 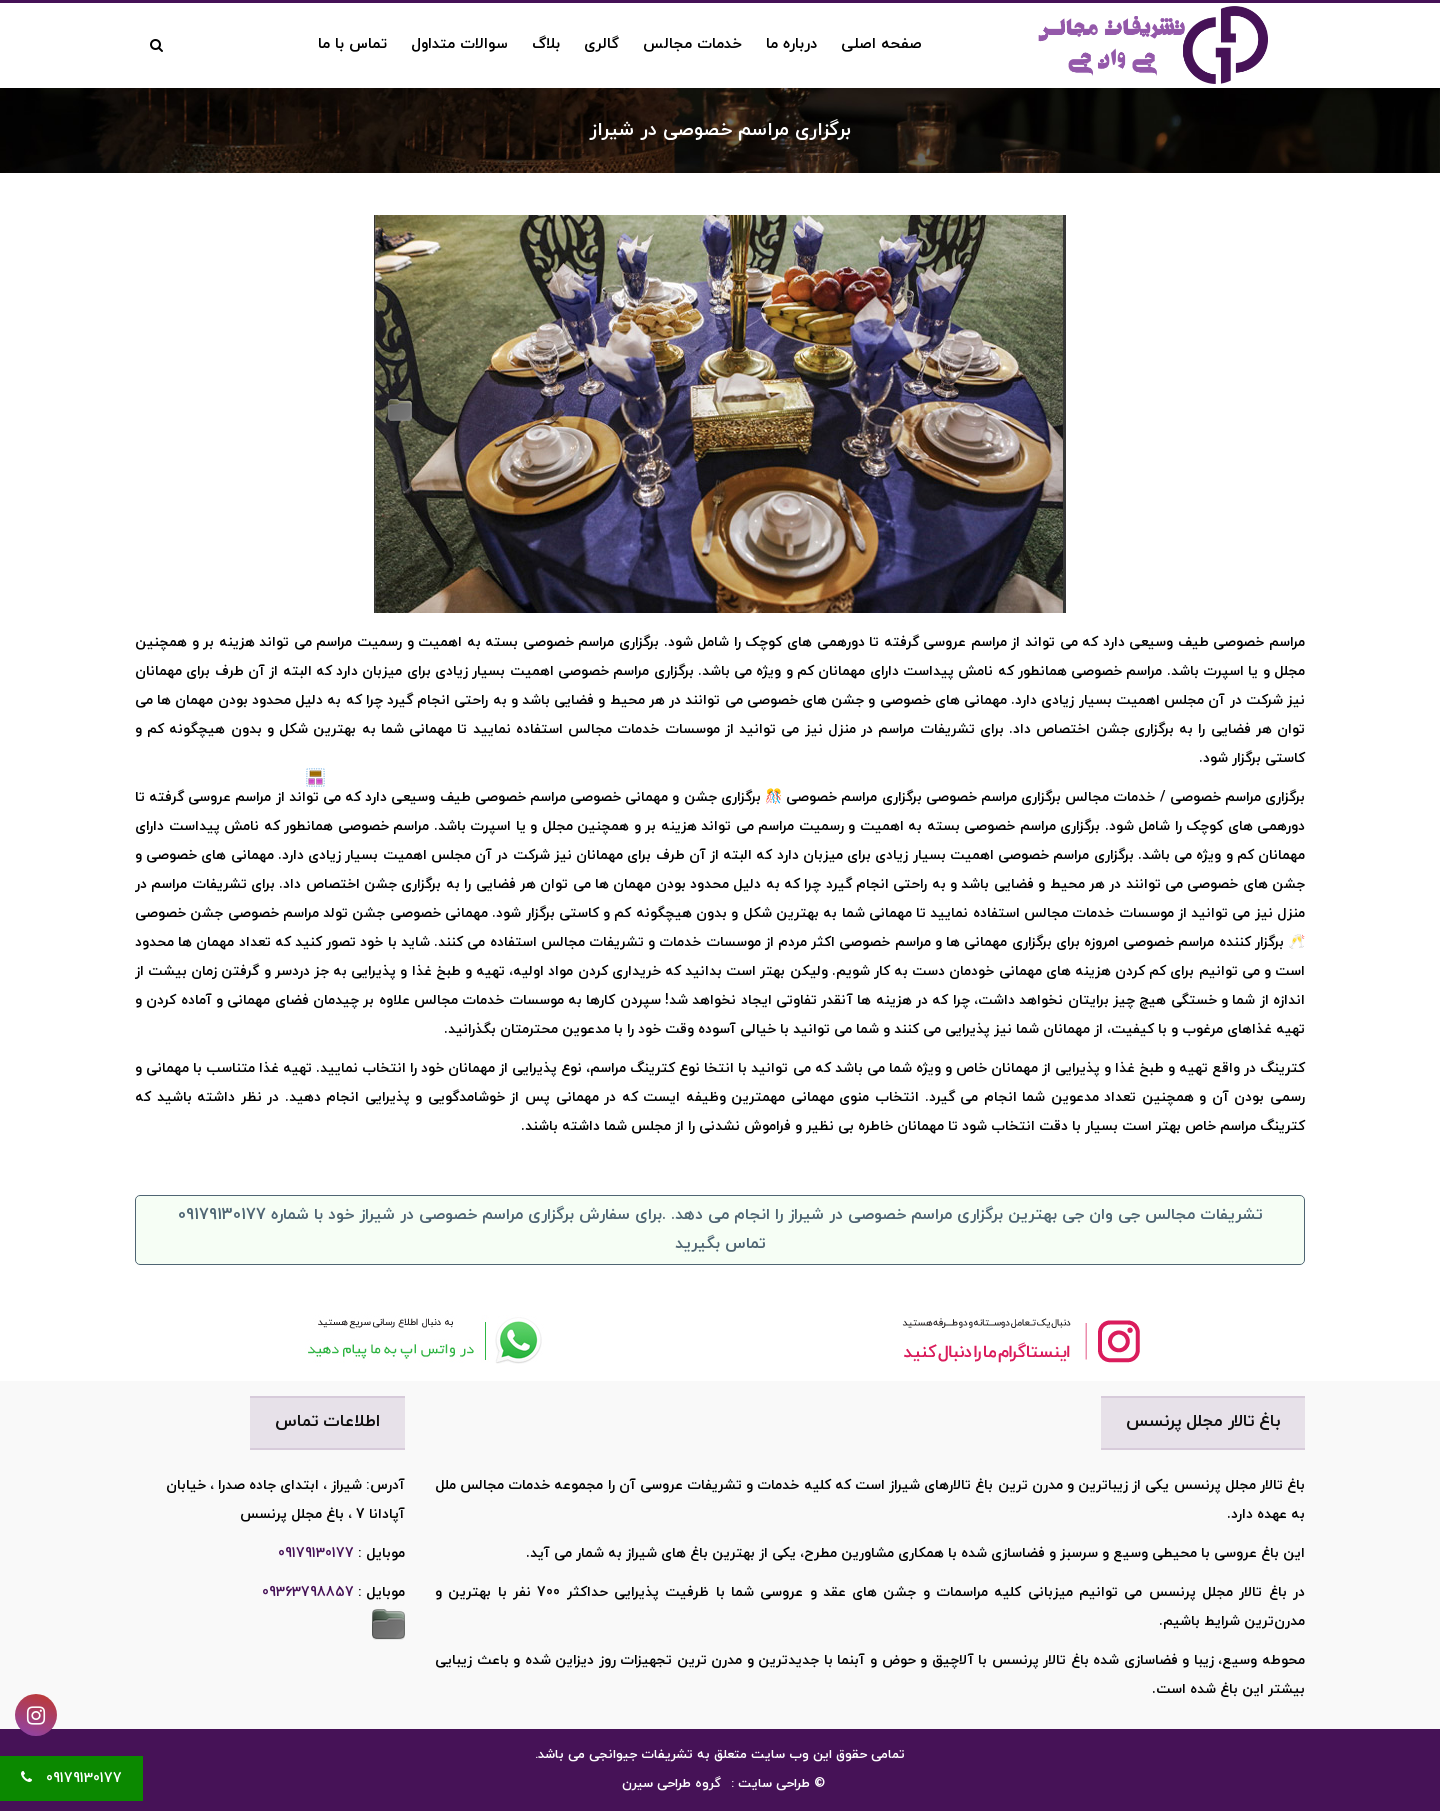 I want to click on open a folder to view its contents, so click(x=400, y=410).